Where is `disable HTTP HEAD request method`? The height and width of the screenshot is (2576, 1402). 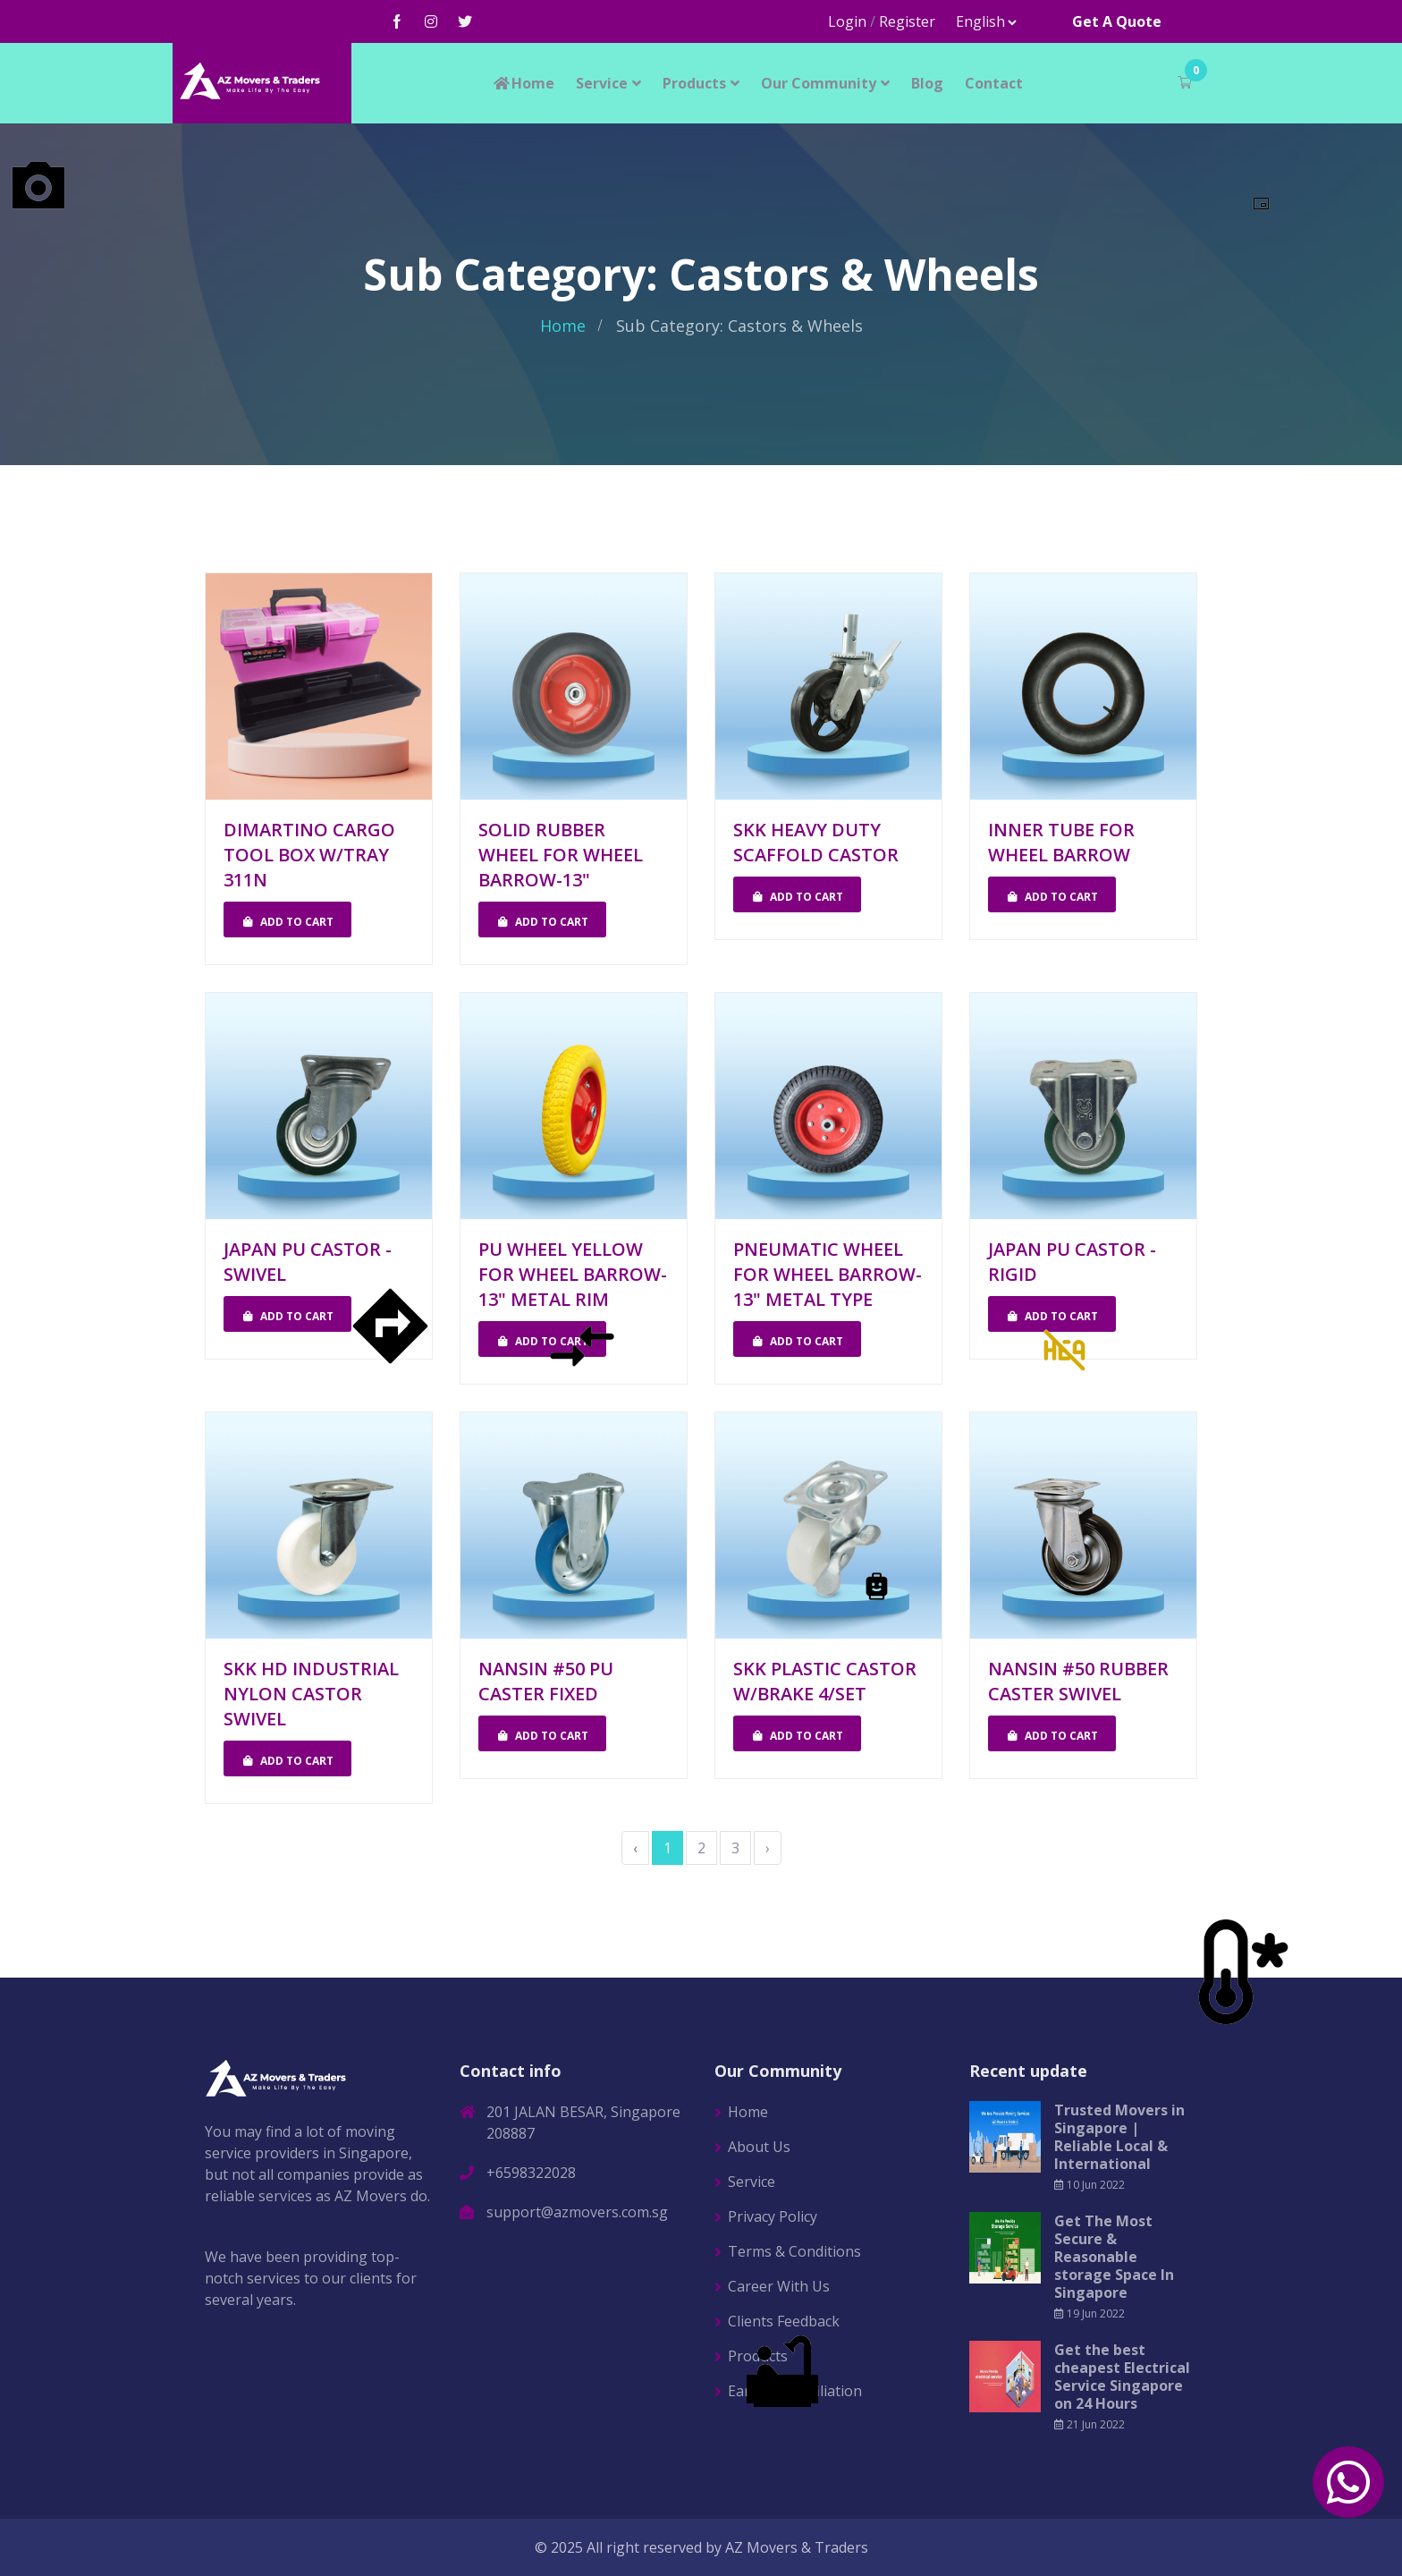
disable HTTP HEAD request method is located at coordinates (1064, 1350).